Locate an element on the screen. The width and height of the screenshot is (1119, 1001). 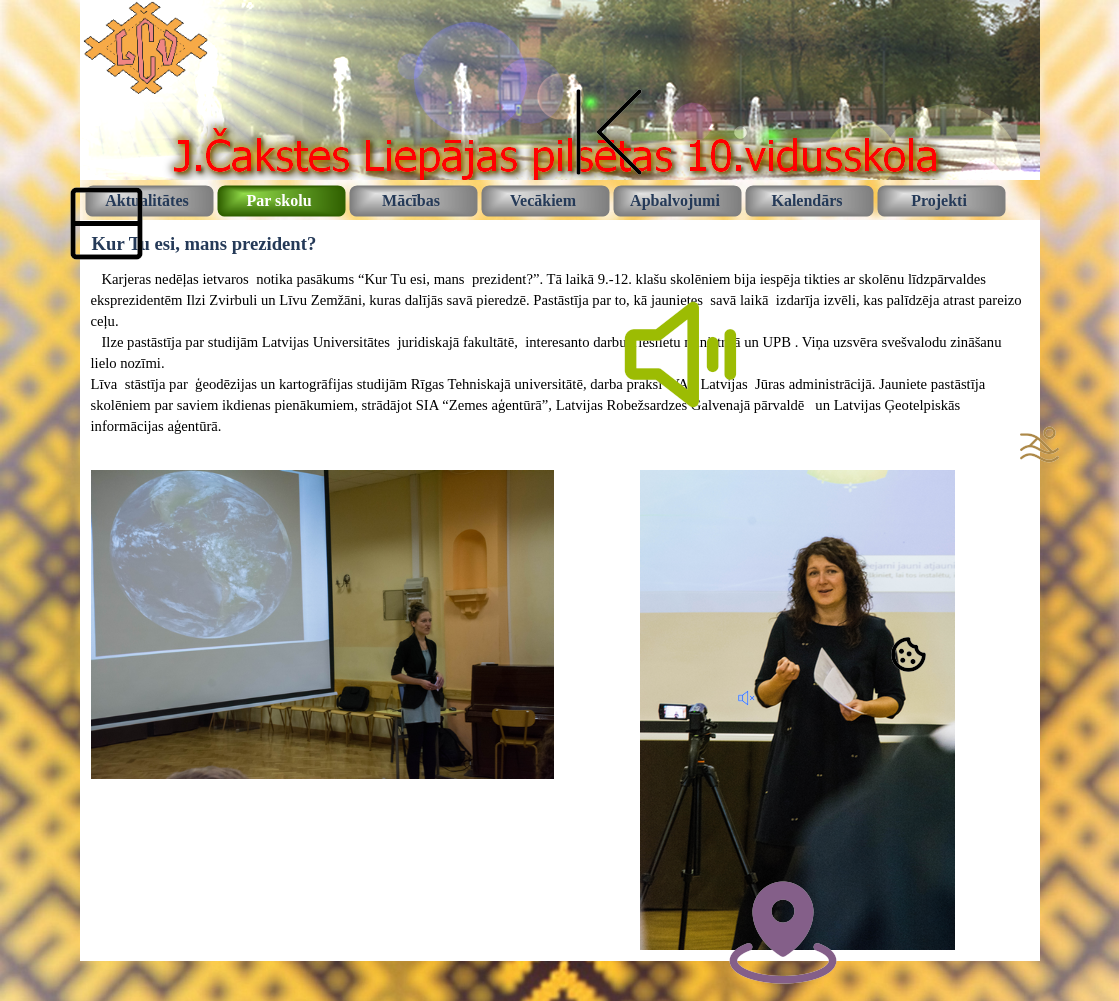
manage cookie preferences and privacy settings is located at coordinates (908, 654).